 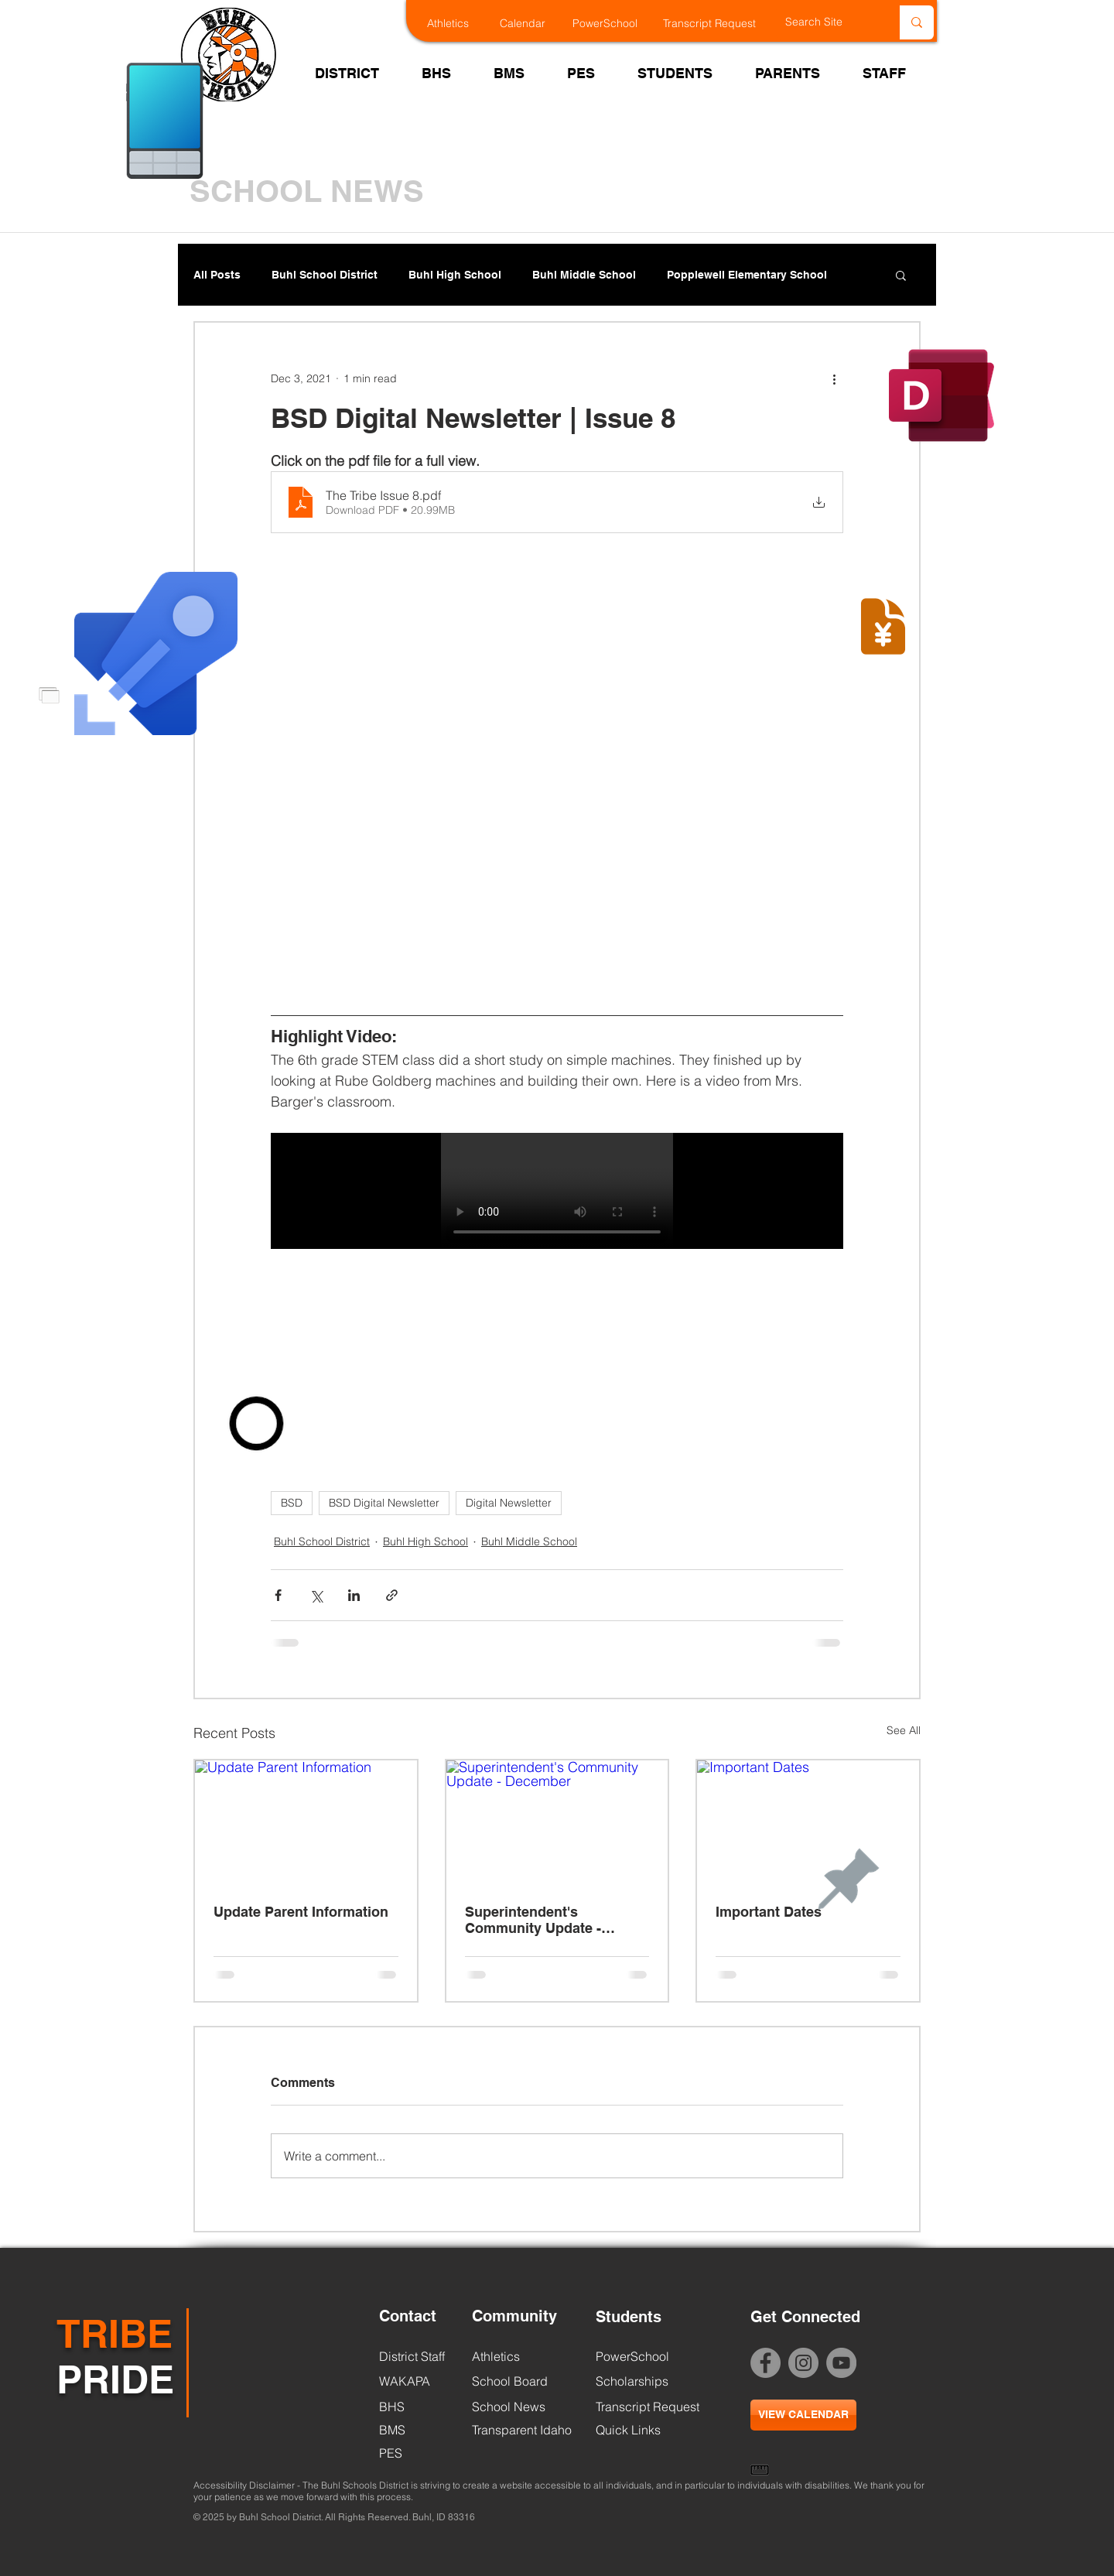 What do you see at coordinates (256, 1423) in the screenshot?
I see `indicates an unselected or inactive radio button option` at bounding box center [256, 1423].